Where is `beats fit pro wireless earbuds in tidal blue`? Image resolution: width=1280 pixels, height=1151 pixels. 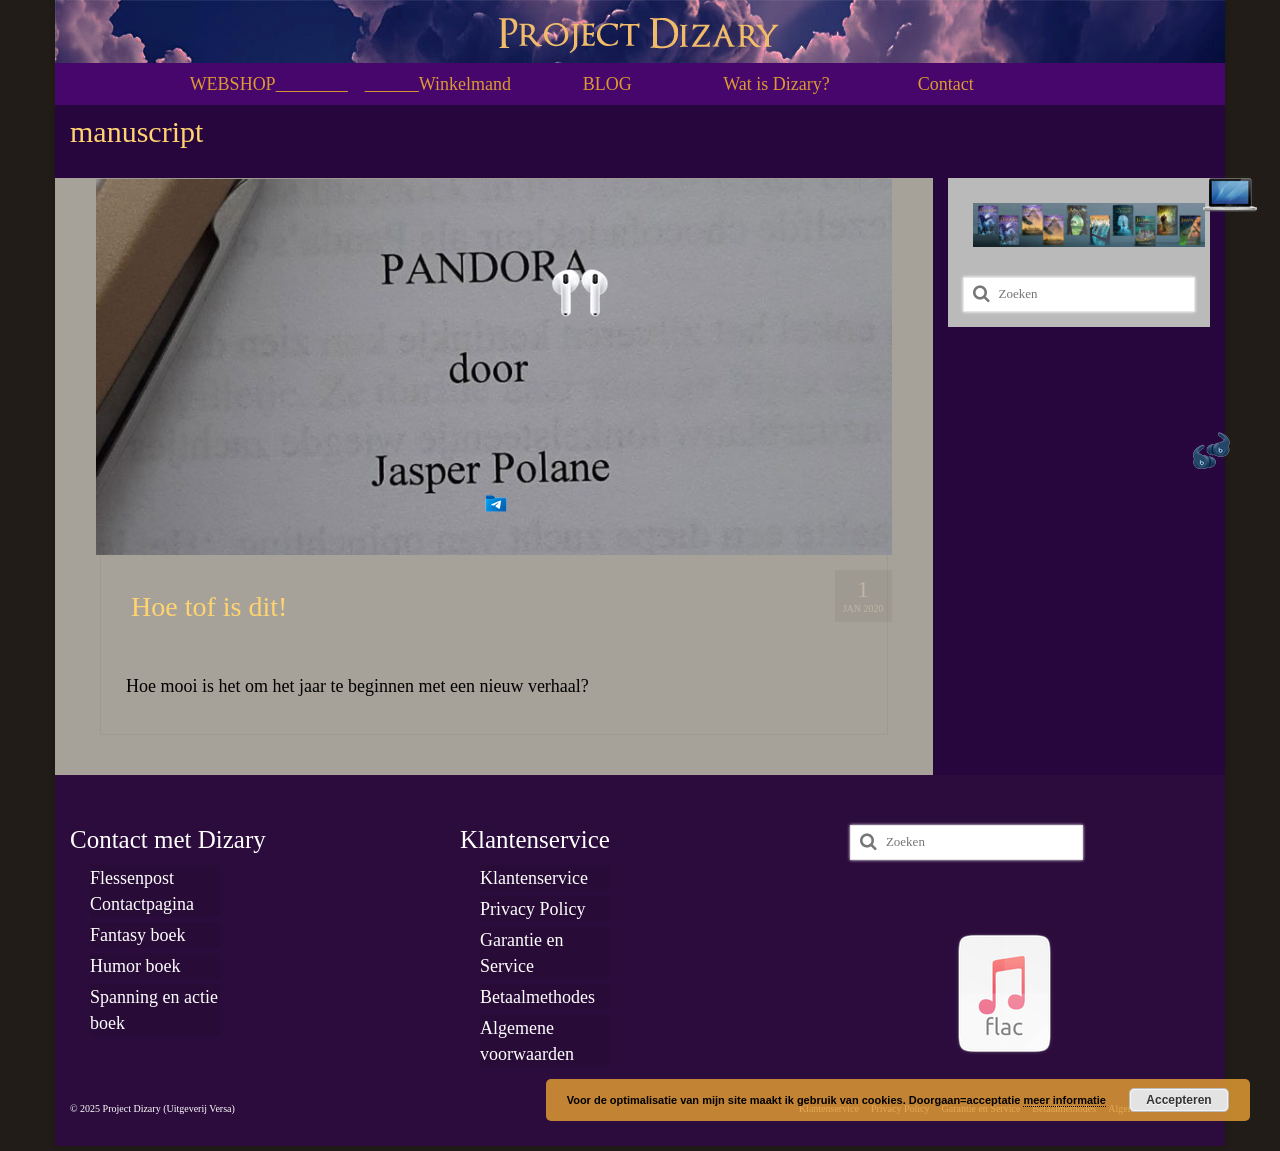 beats fit pro wireless earbuds in tidal blue is located at coordinates (1211, 451).